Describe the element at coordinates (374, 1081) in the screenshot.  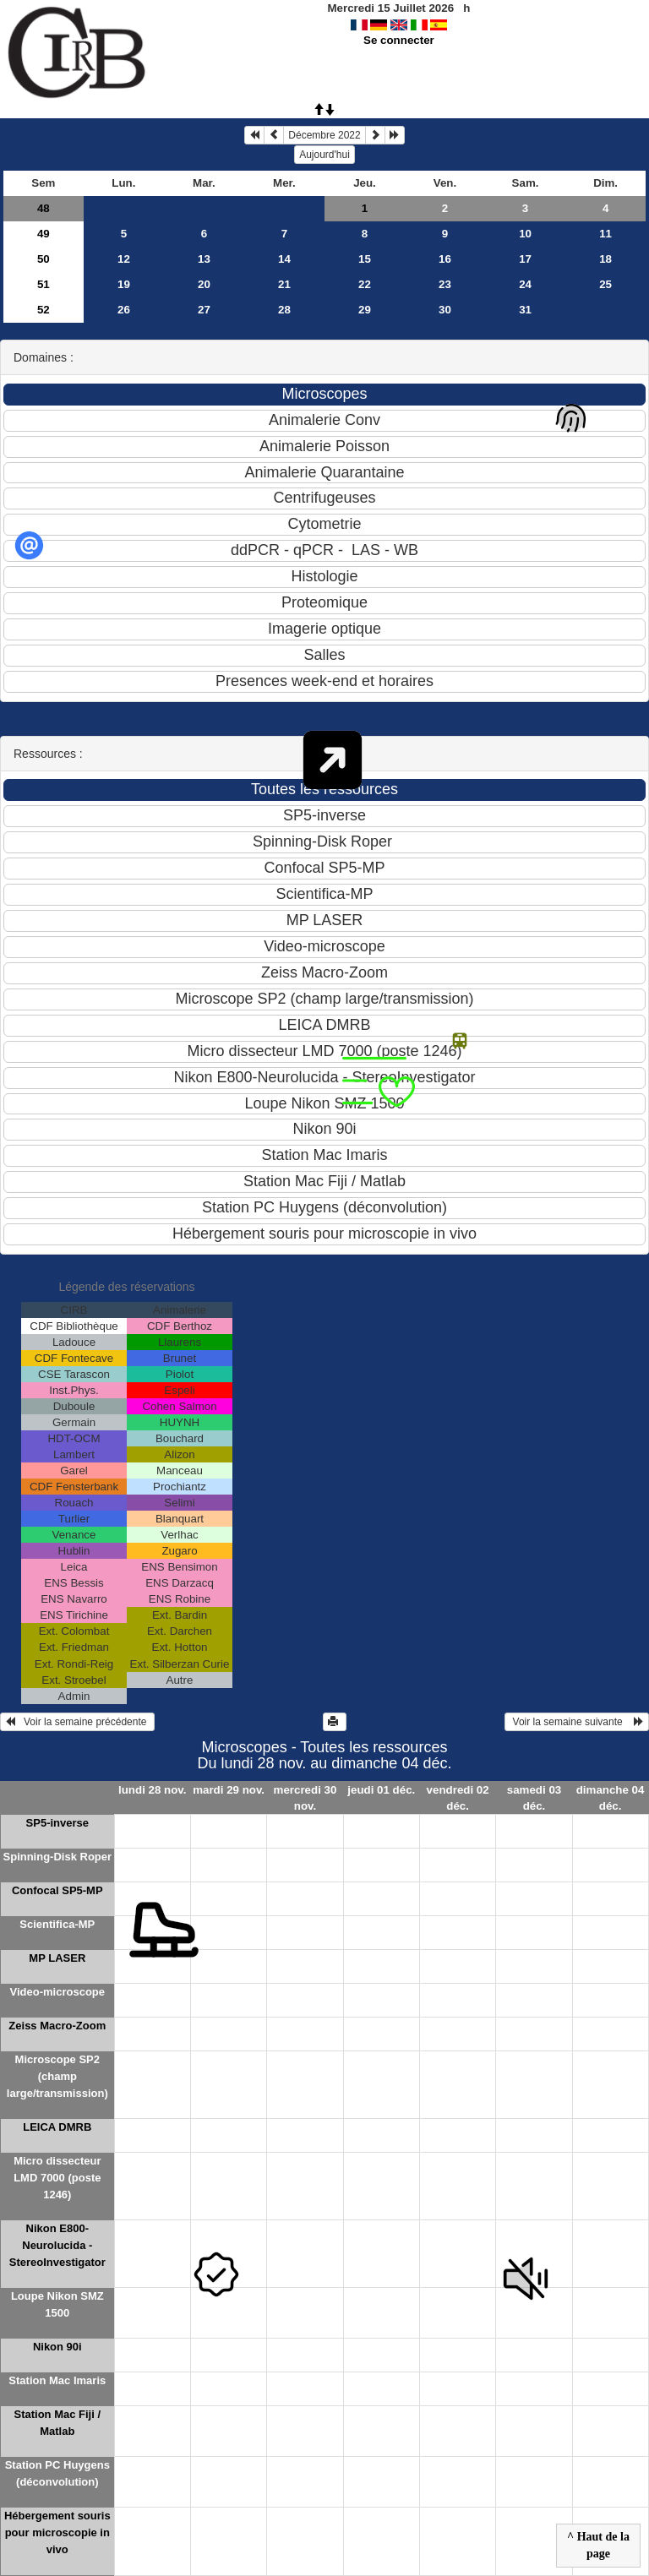
I see `view your favorites list` at that location.